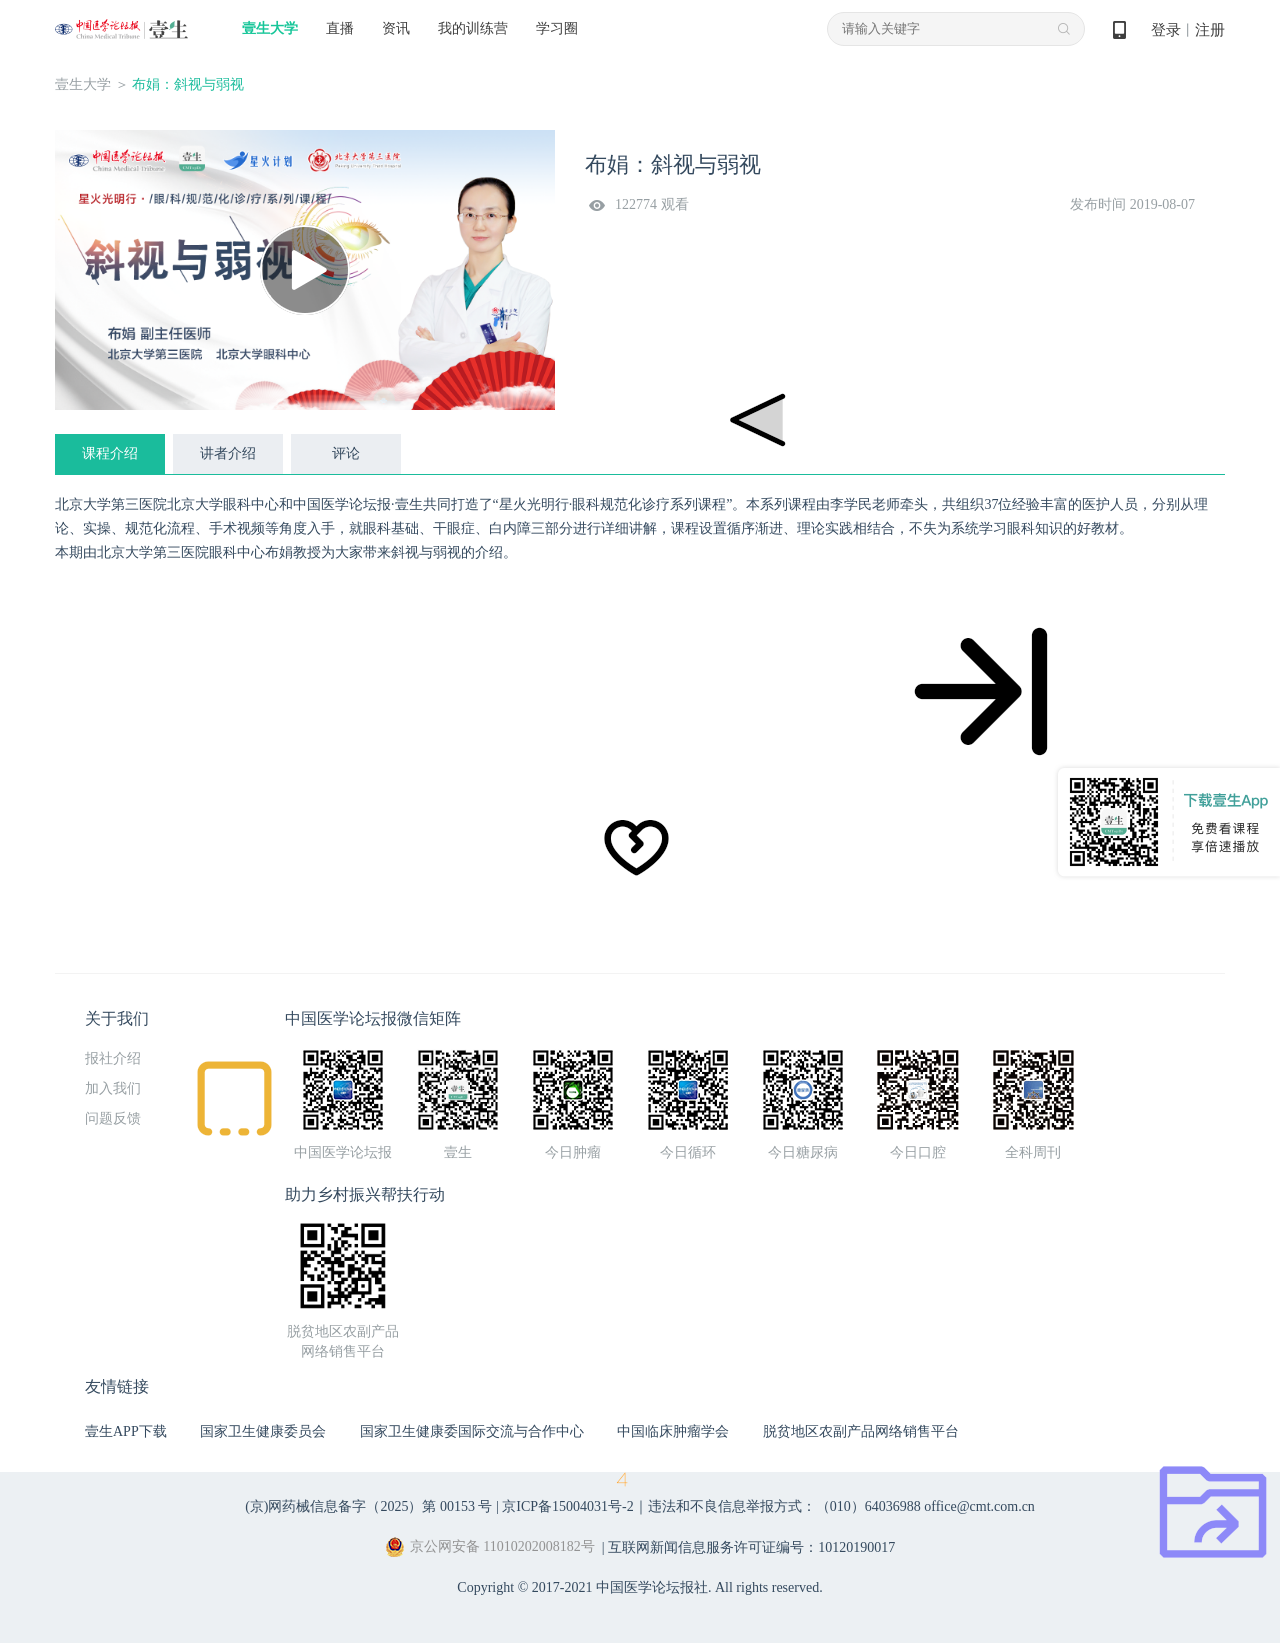 Image resolution: width=1280 pixels, height=1643 pixels. I want to click on indicates a broken heart or heartbreak status, so click(636, 845).